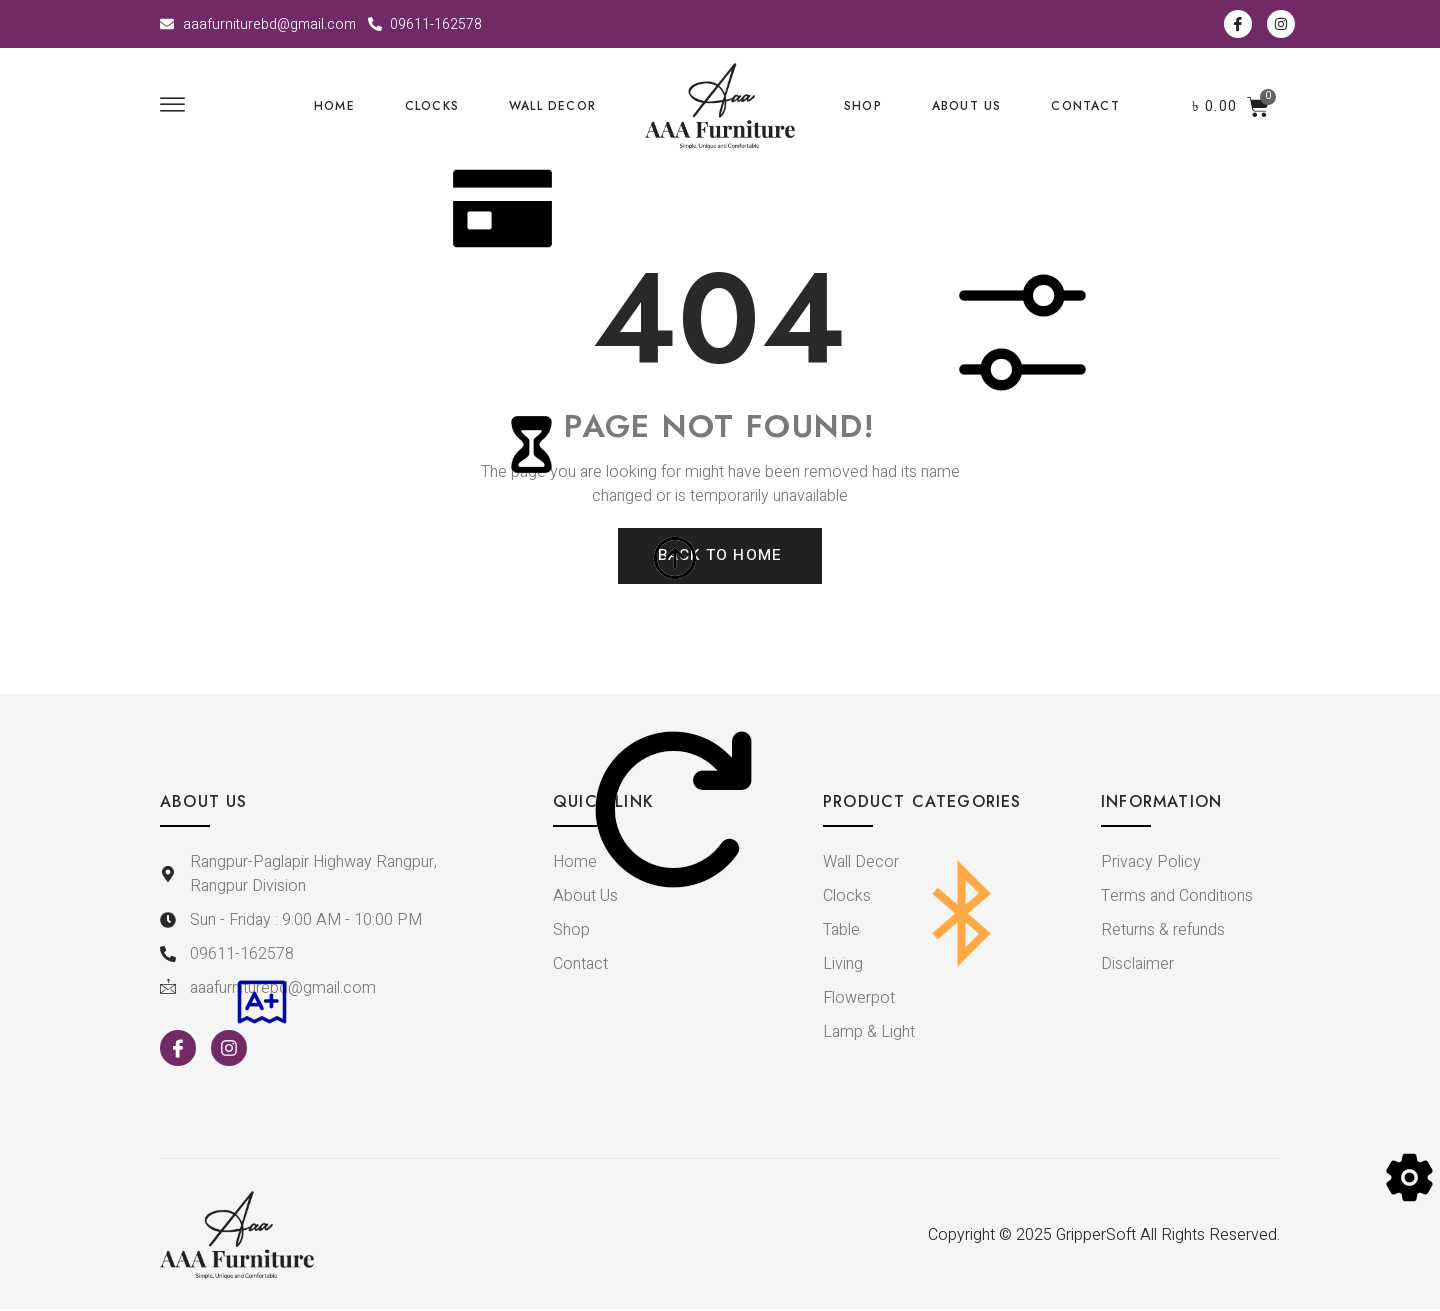 This screenshot has width=1440, height=1311. Describe the element at coordinates (673, 809) in the screenshot. I see `redo the last undone action` at that location.